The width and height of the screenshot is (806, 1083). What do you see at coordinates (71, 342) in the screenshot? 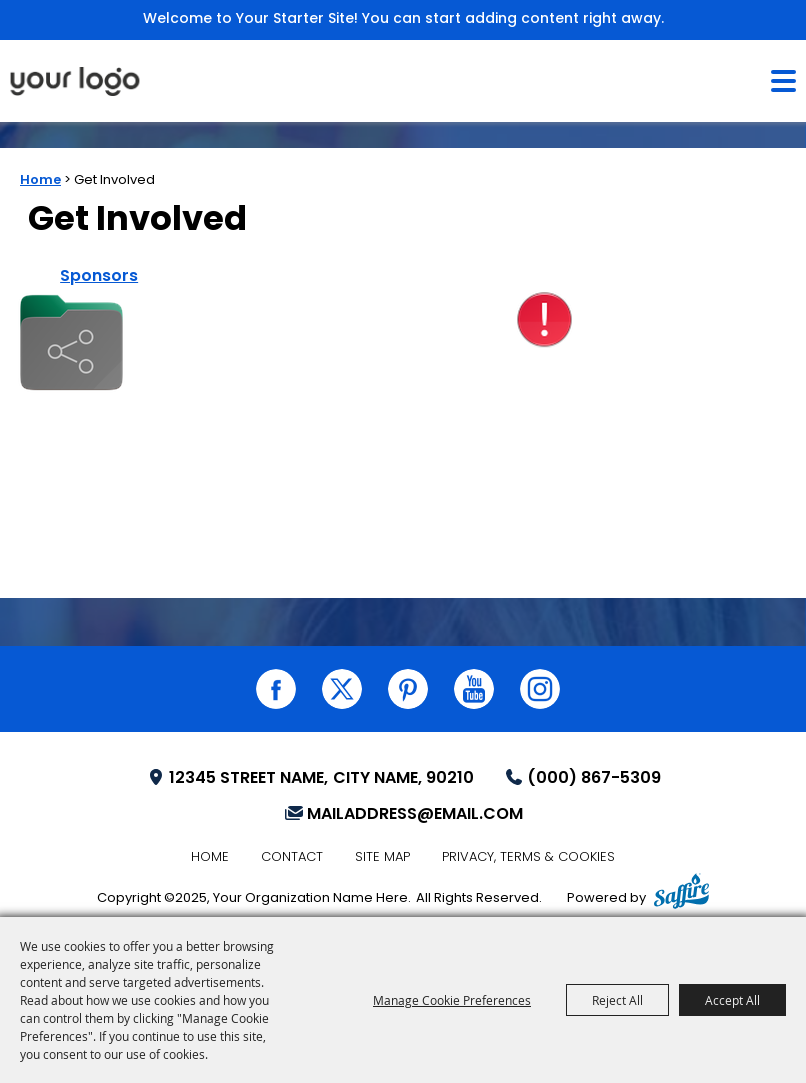
I see `open your public shared folder` at bounding box center [71, 342].